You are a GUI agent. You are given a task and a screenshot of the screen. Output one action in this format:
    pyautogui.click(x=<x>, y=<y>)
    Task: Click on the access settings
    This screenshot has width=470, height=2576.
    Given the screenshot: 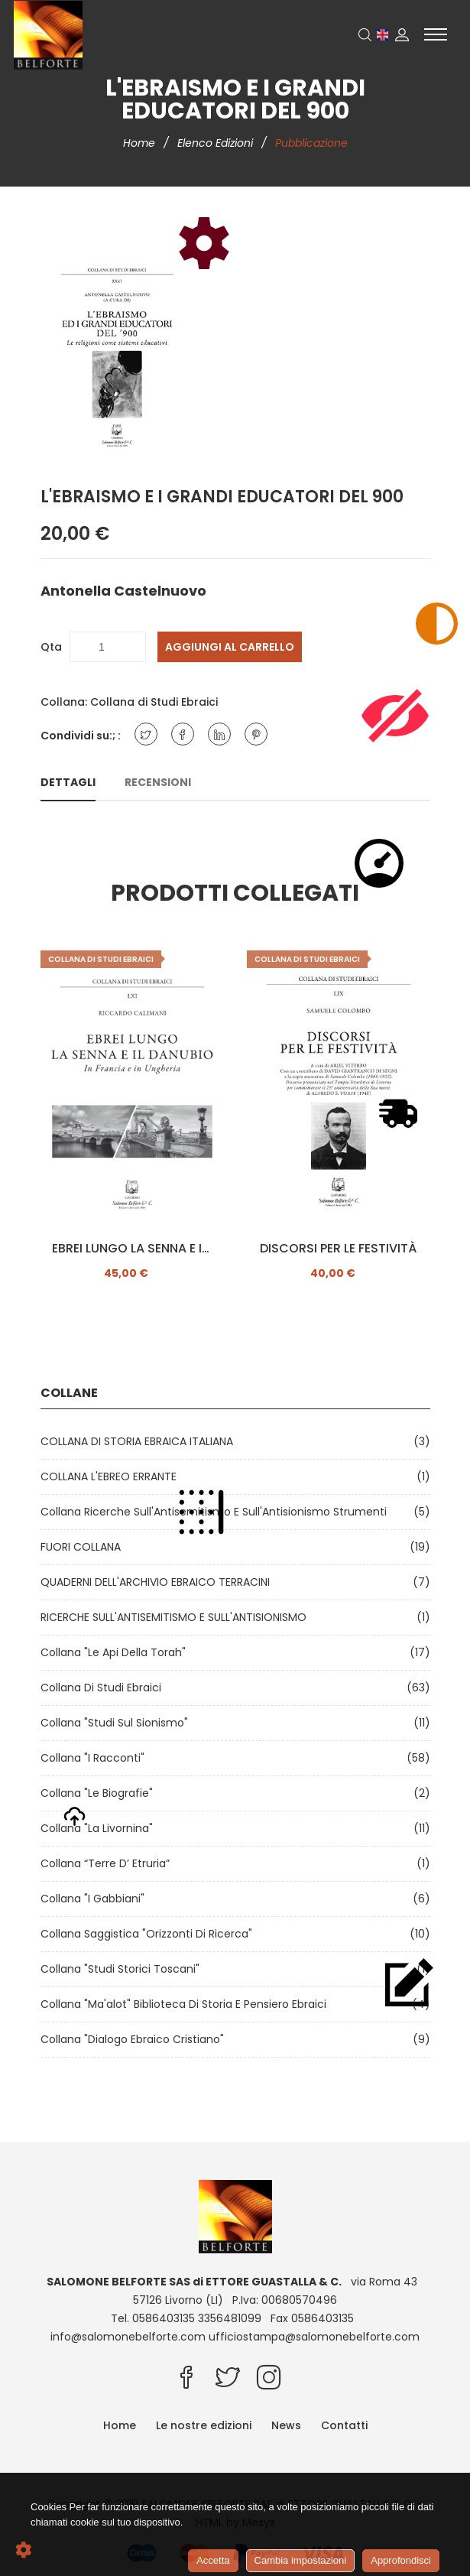 What is the action you would take?
    pyautogui.click(x=204, y=243)
    